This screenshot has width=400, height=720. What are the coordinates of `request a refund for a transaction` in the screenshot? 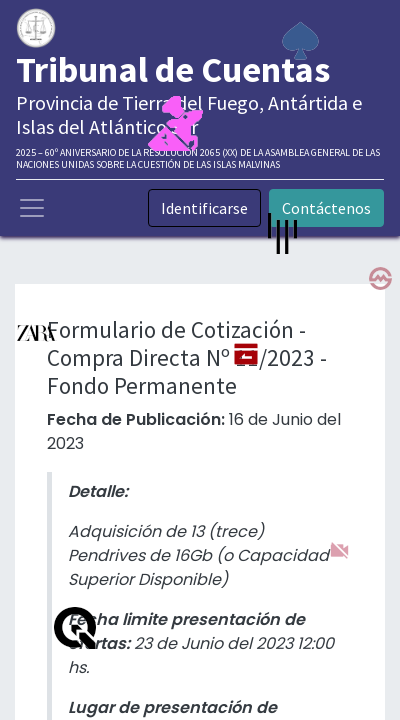 It's located at (246, 354).